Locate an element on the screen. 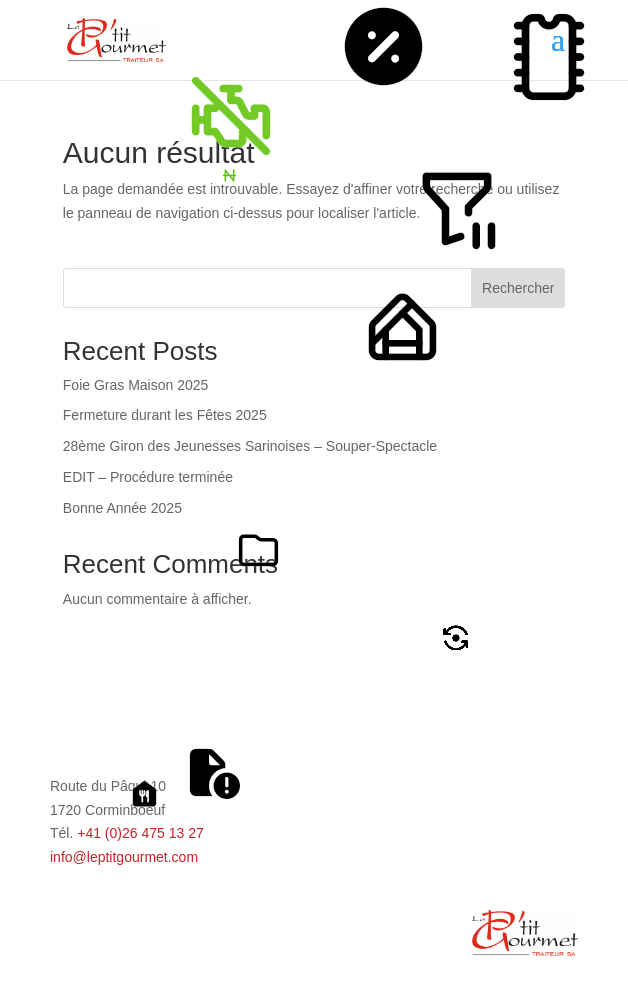 The height and width of the screenshot is (981, 628). open folder to view files is located at coordinates (258, 551).